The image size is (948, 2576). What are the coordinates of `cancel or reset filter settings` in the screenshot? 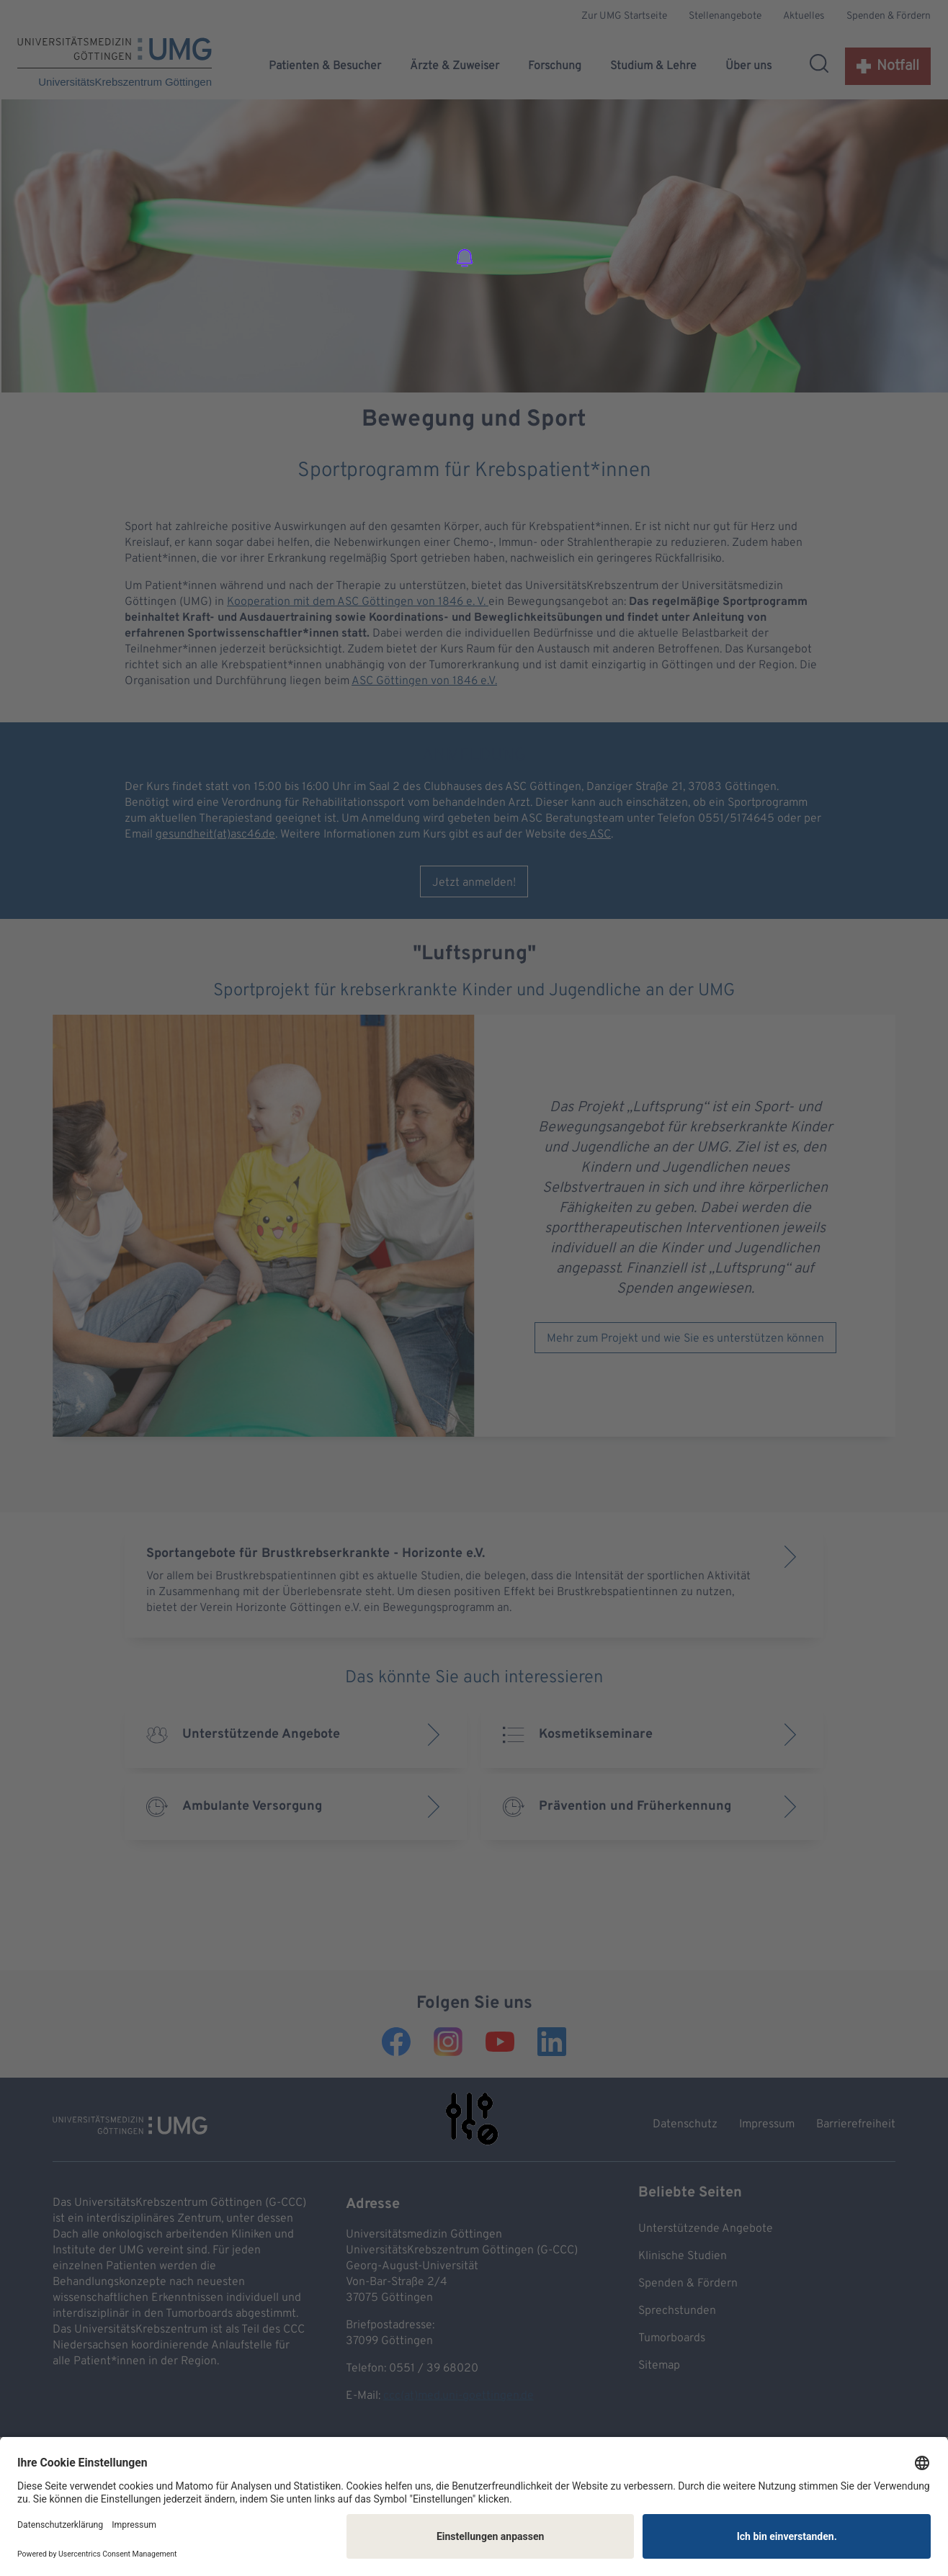 It's located at (469, 2116).